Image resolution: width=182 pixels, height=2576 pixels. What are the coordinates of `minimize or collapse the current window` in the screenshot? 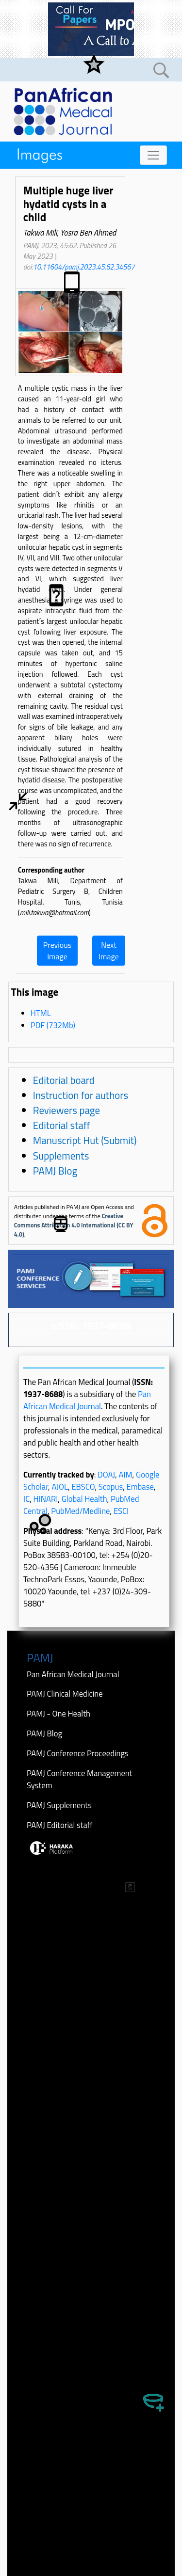 It's located at (18, 801).